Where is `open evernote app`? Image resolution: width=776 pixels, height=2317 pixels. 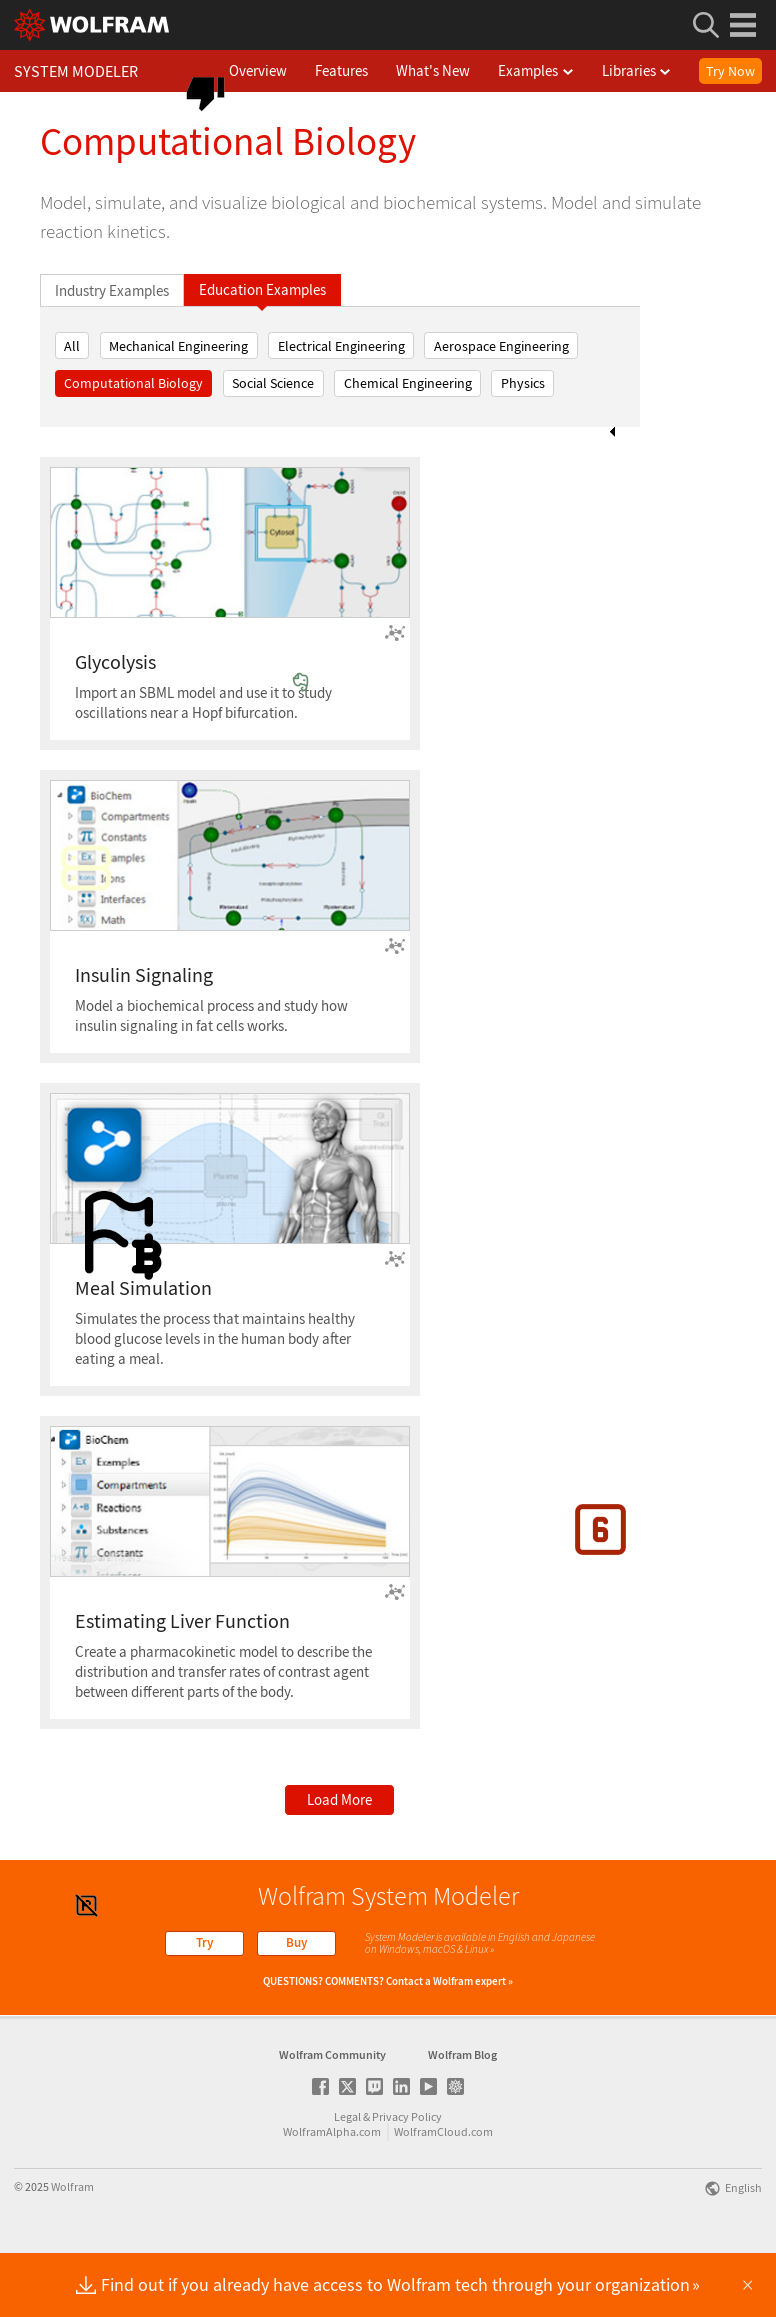 open evernote app is located at coordinates (301, 682).